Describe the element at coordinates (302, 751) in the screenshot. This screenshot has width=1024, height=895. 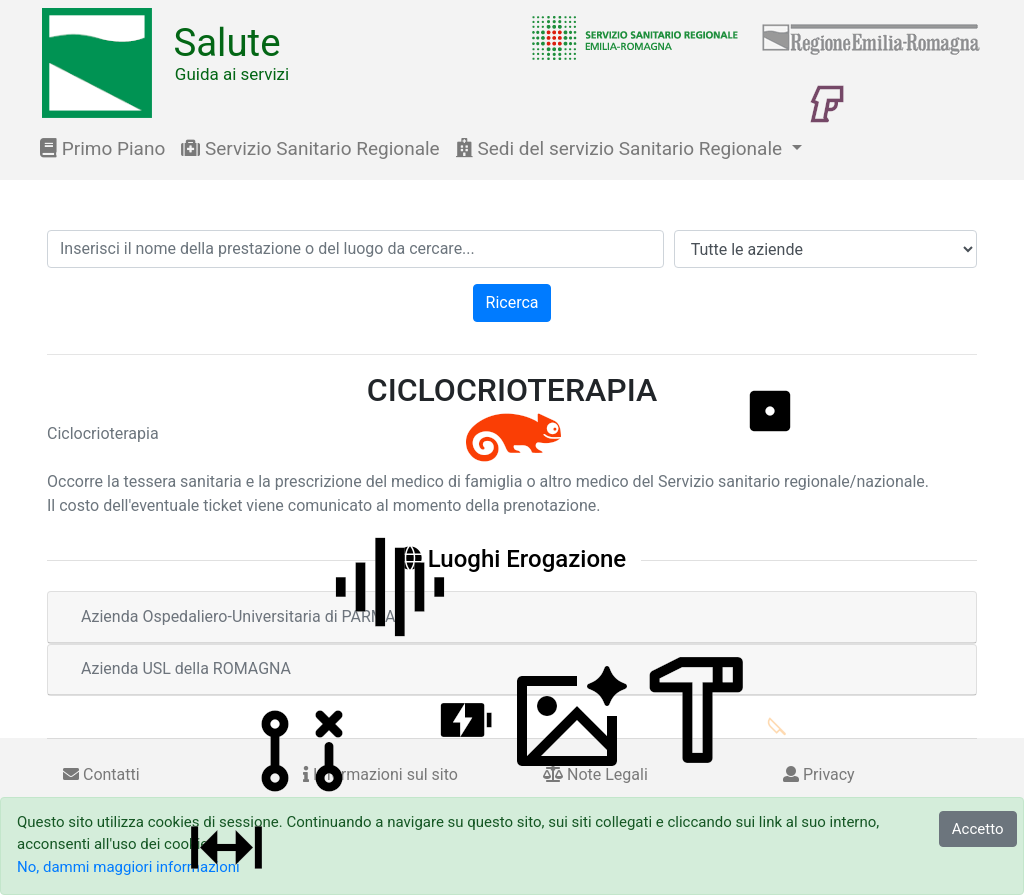
I see `close or cancel a pull request` at that location.